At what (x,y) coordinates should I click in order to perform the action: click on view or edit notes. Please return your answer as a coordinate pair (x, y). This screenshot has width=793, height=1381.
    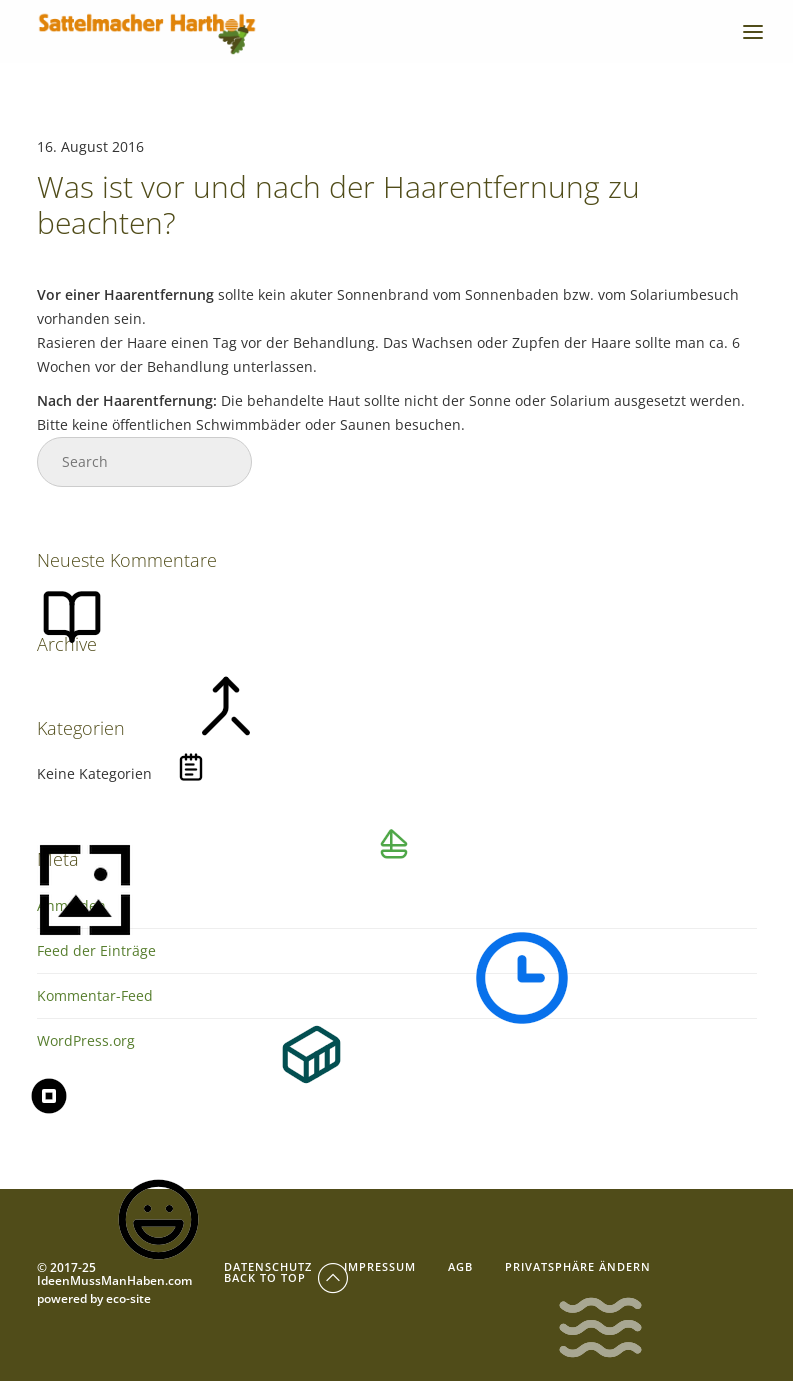
    Looking at the image, I should click on (191, 767).